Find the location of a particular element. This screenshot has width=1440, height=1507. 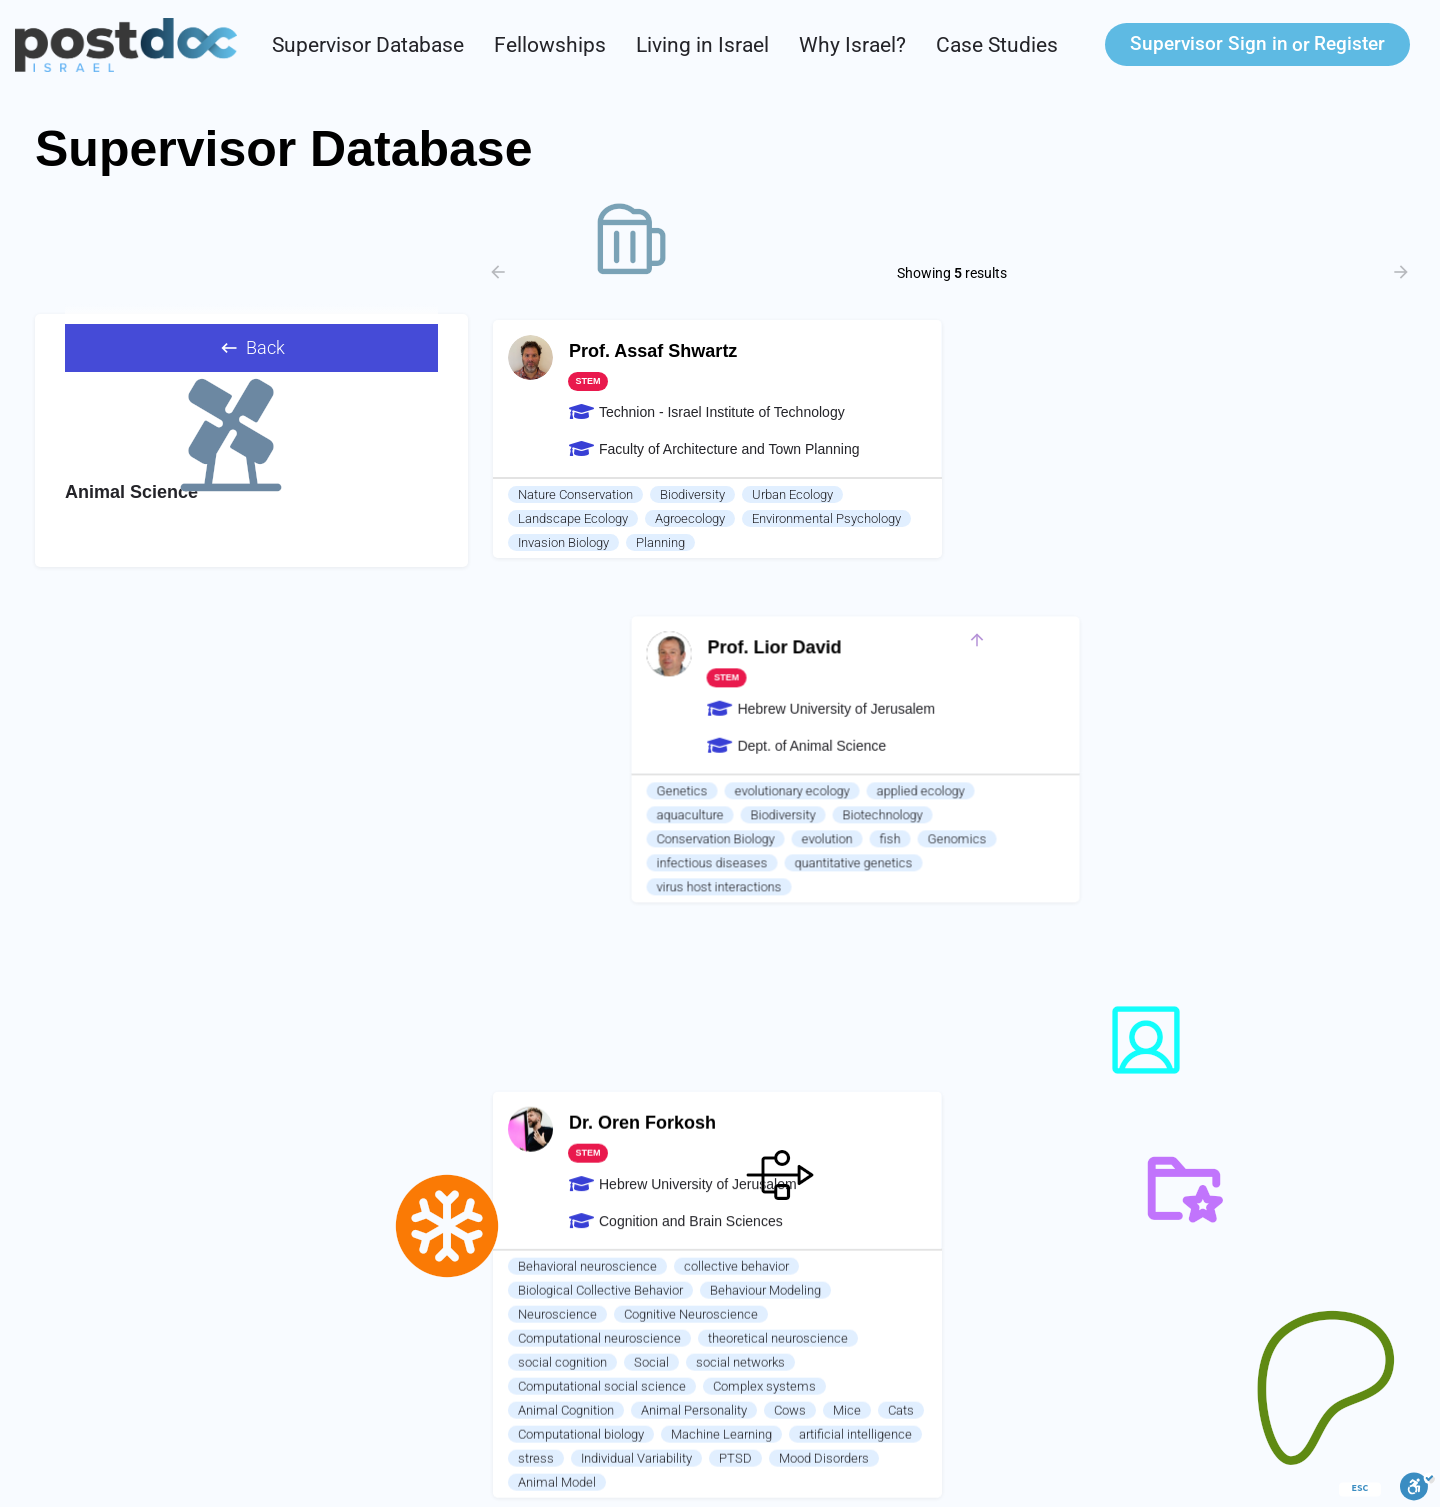

view user profile is located at coordinates (1146, 1040).